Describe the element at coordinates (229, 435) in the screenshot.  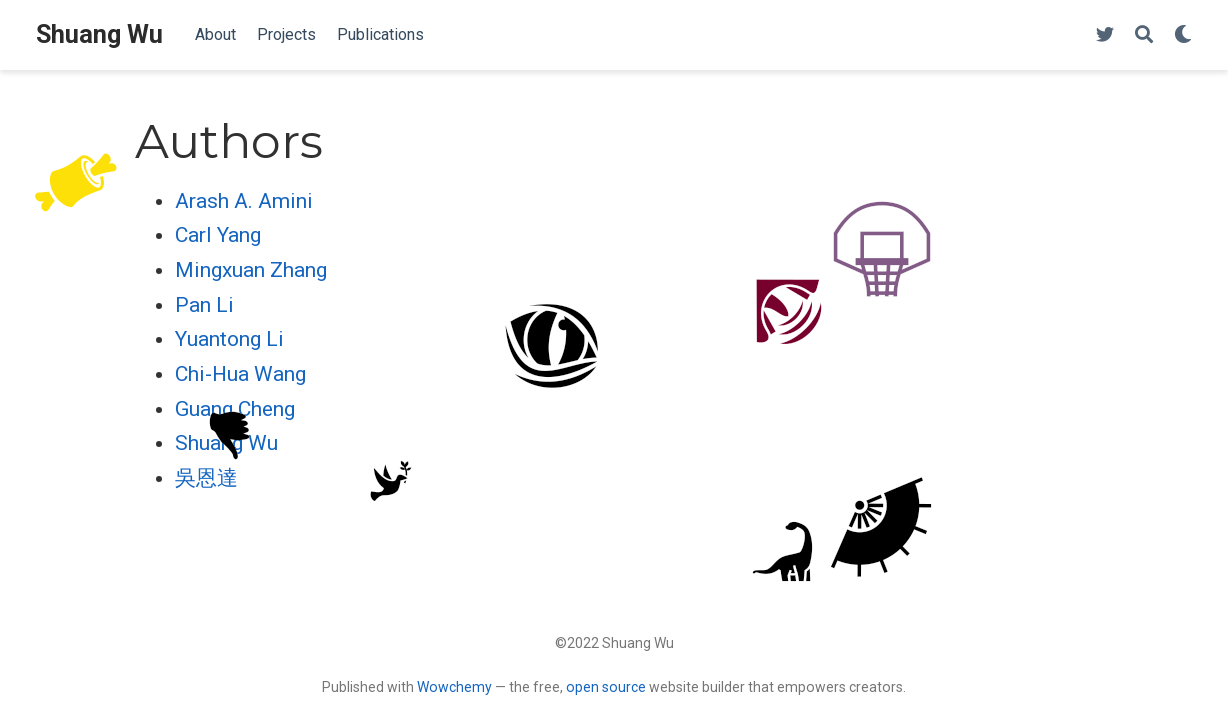
I see `dislike or downvote content` at that location.